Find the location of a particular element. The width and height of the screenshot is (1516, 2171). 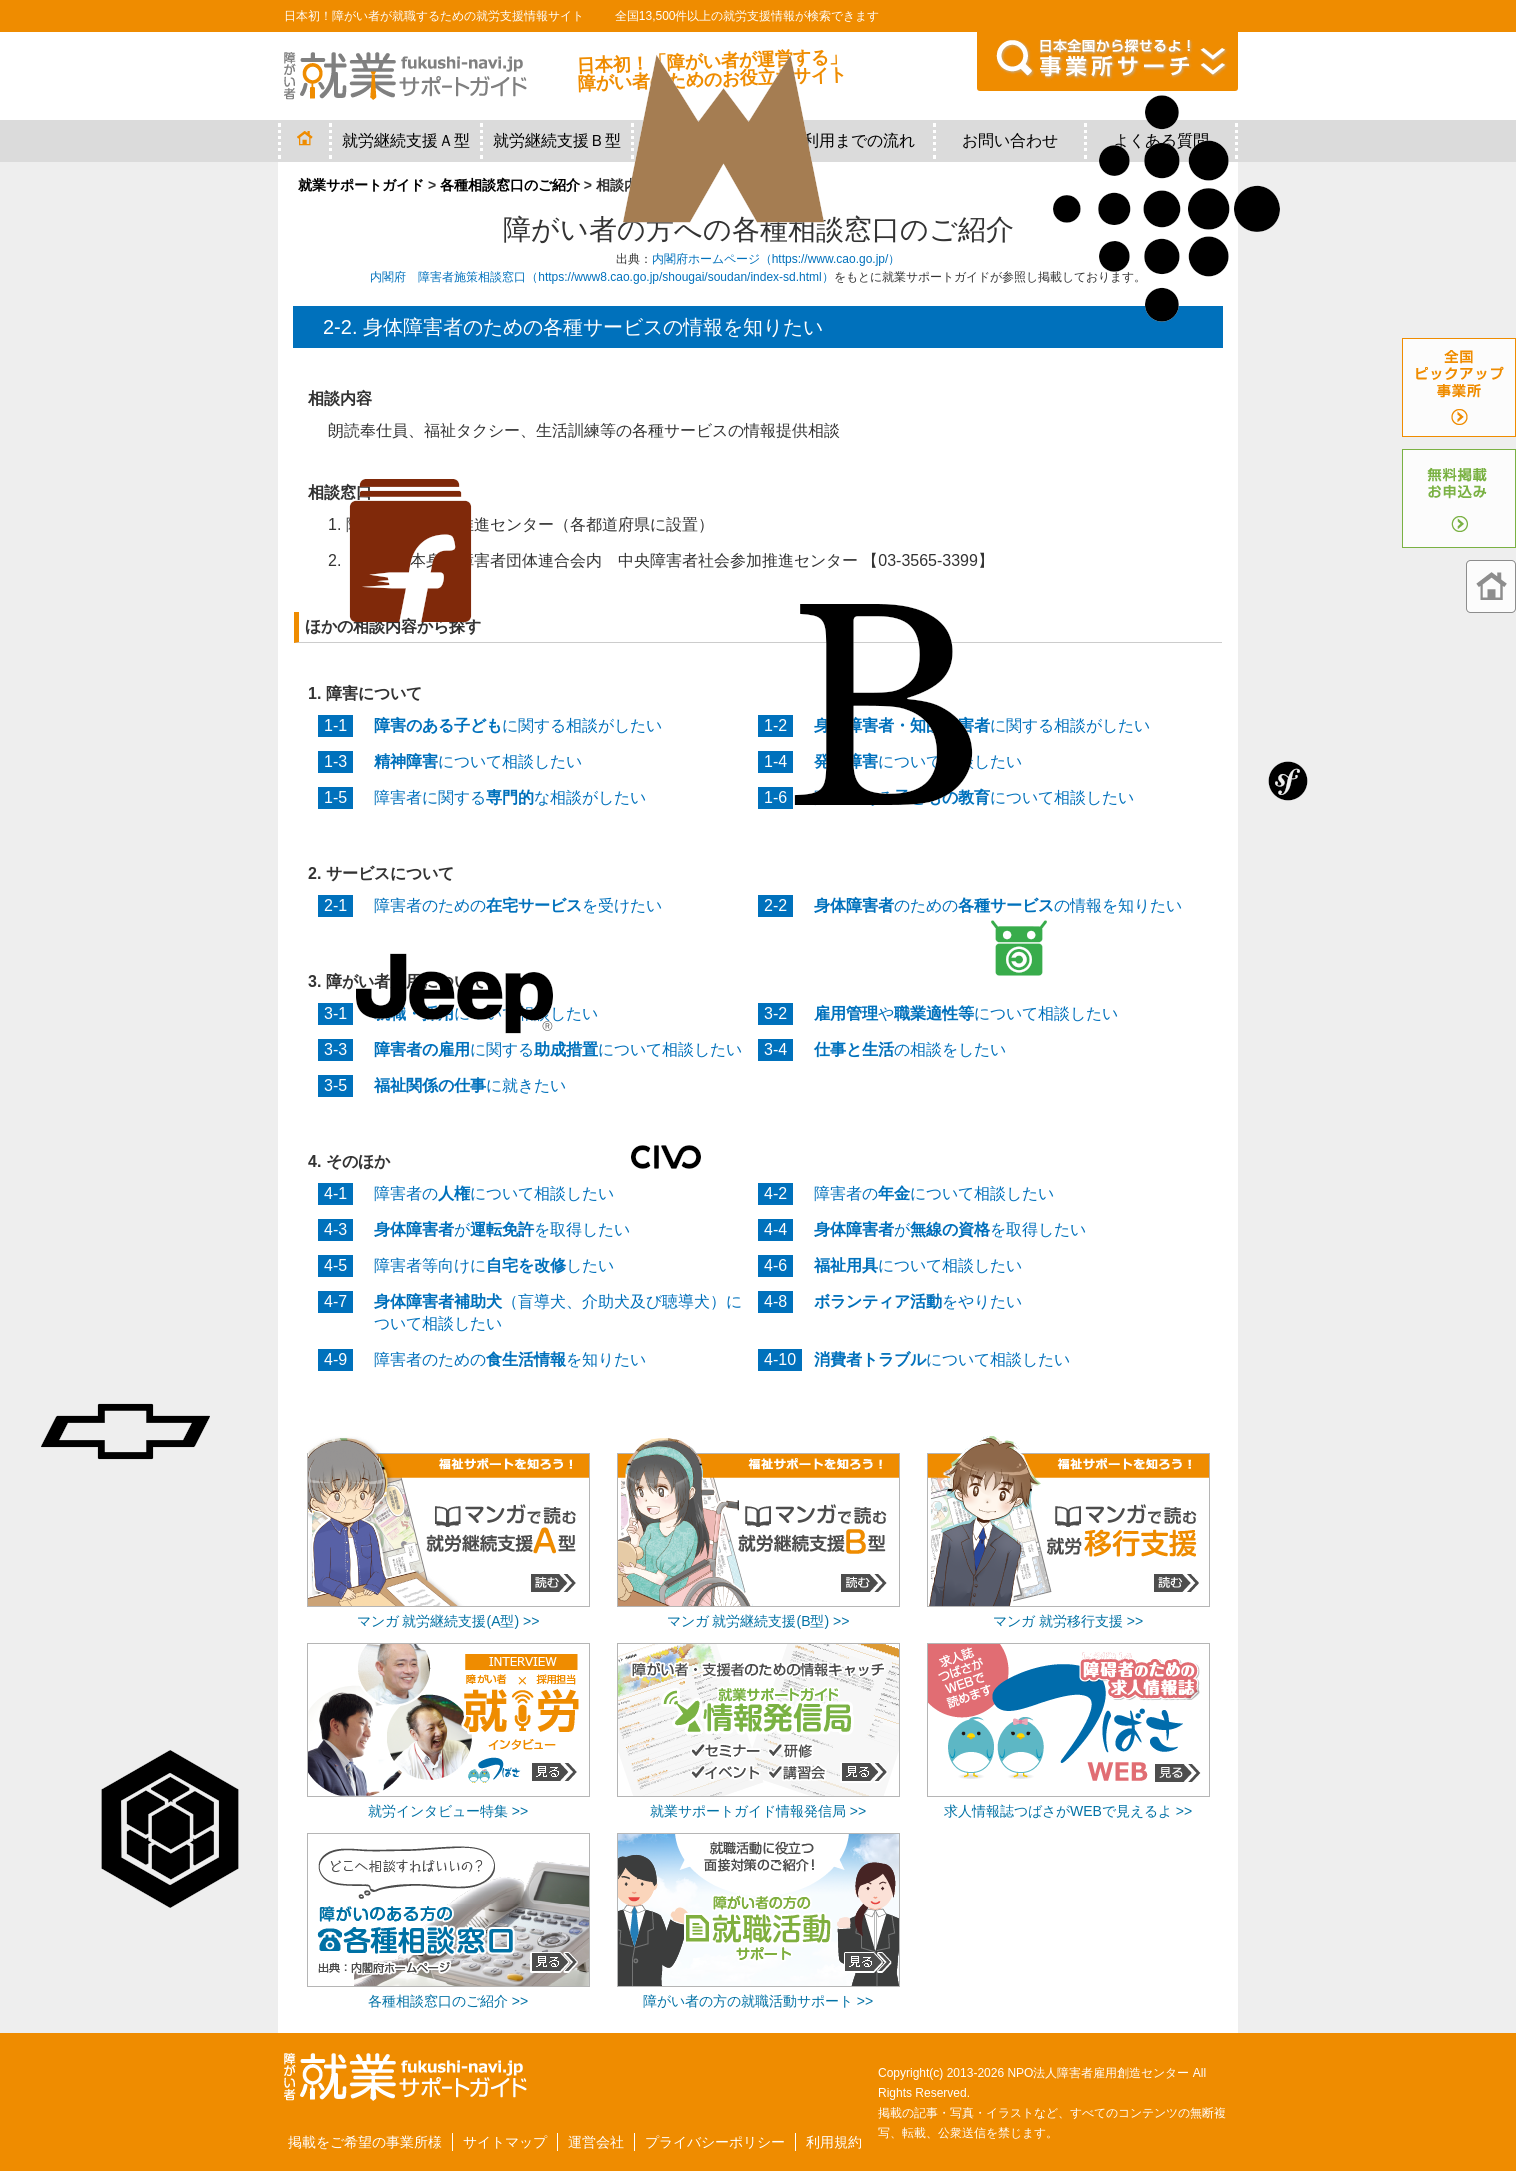

bookalope logo - ebook conversion and publishing platform is located at coordinates (883, 704).